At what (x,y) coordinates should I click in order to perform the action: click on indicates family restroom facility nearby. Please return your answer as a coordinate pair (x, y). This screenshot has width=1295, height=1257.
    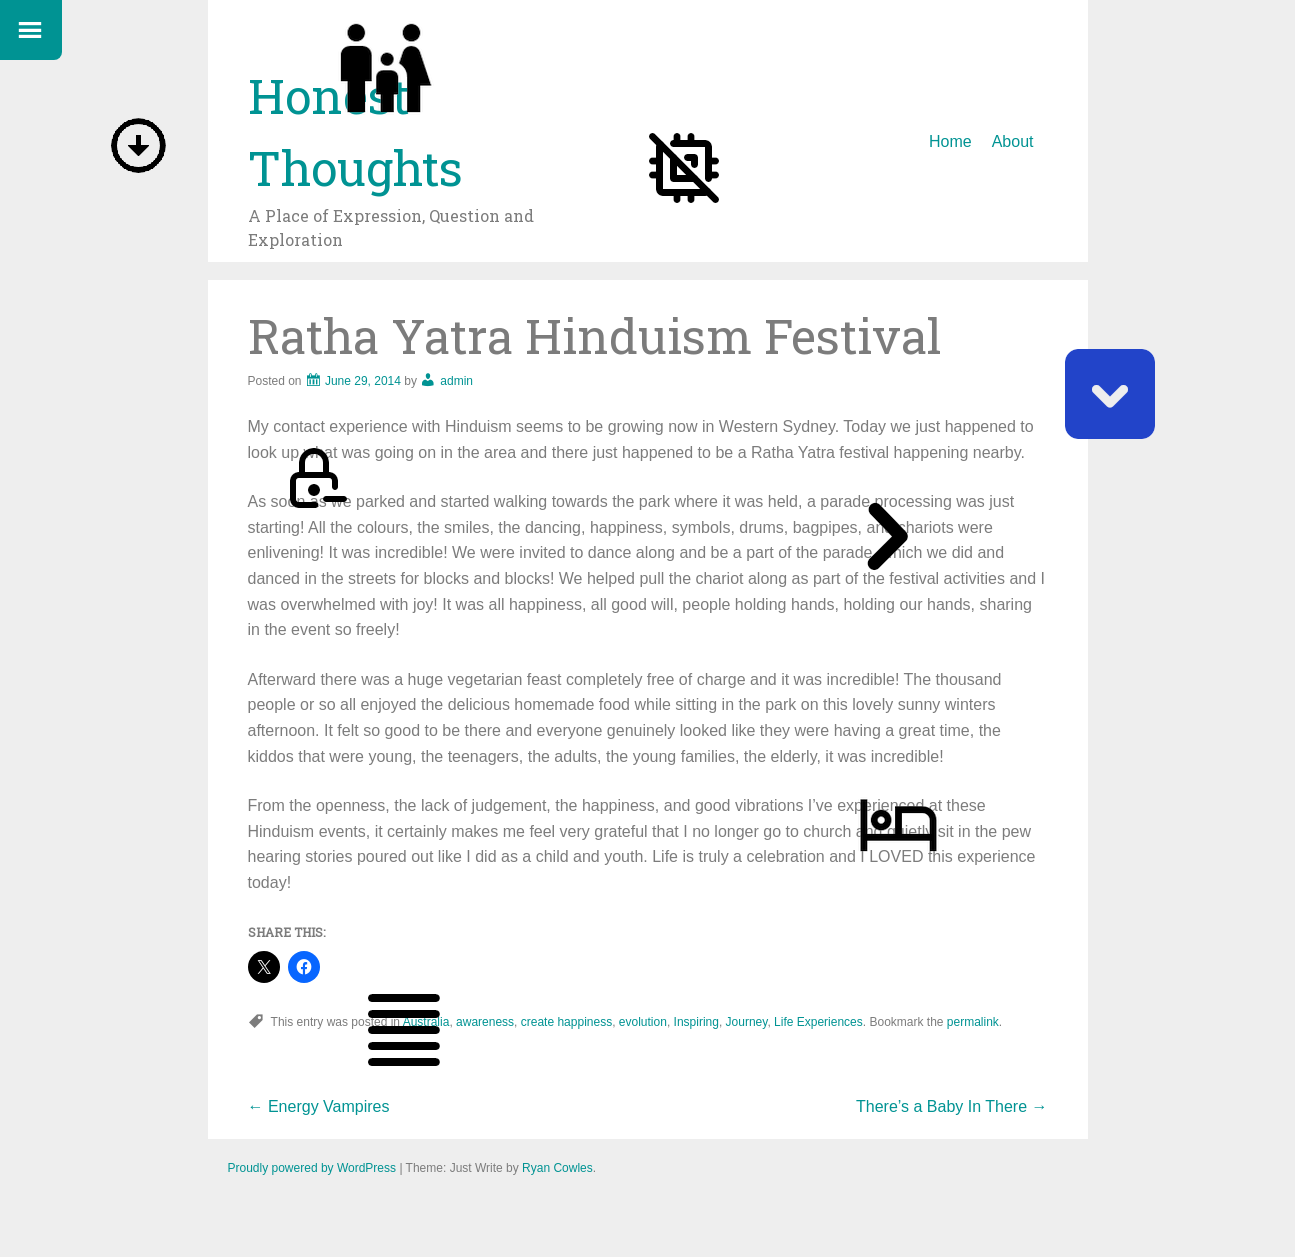
    Looking at the image, I should click on (385, 68).